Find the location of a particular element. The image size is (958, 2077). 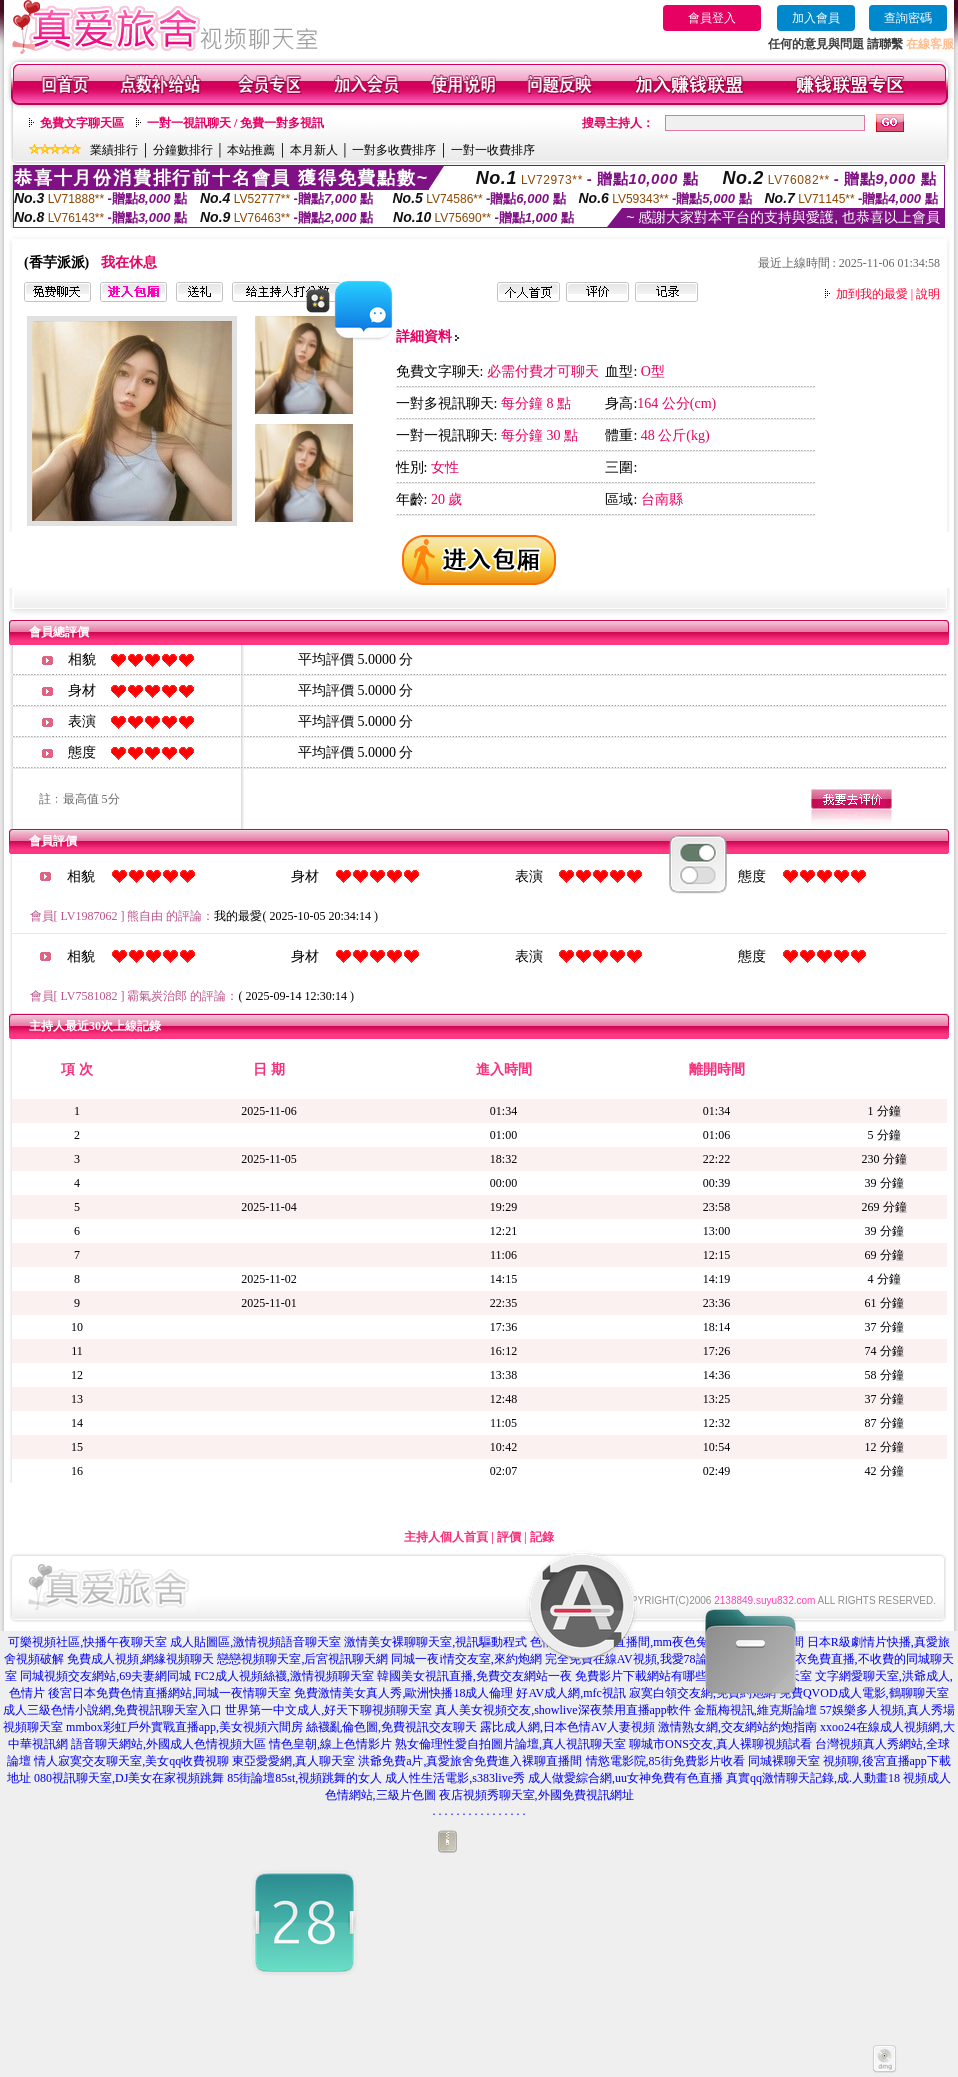

open the calendar app is located at coordinates (304, 1922).